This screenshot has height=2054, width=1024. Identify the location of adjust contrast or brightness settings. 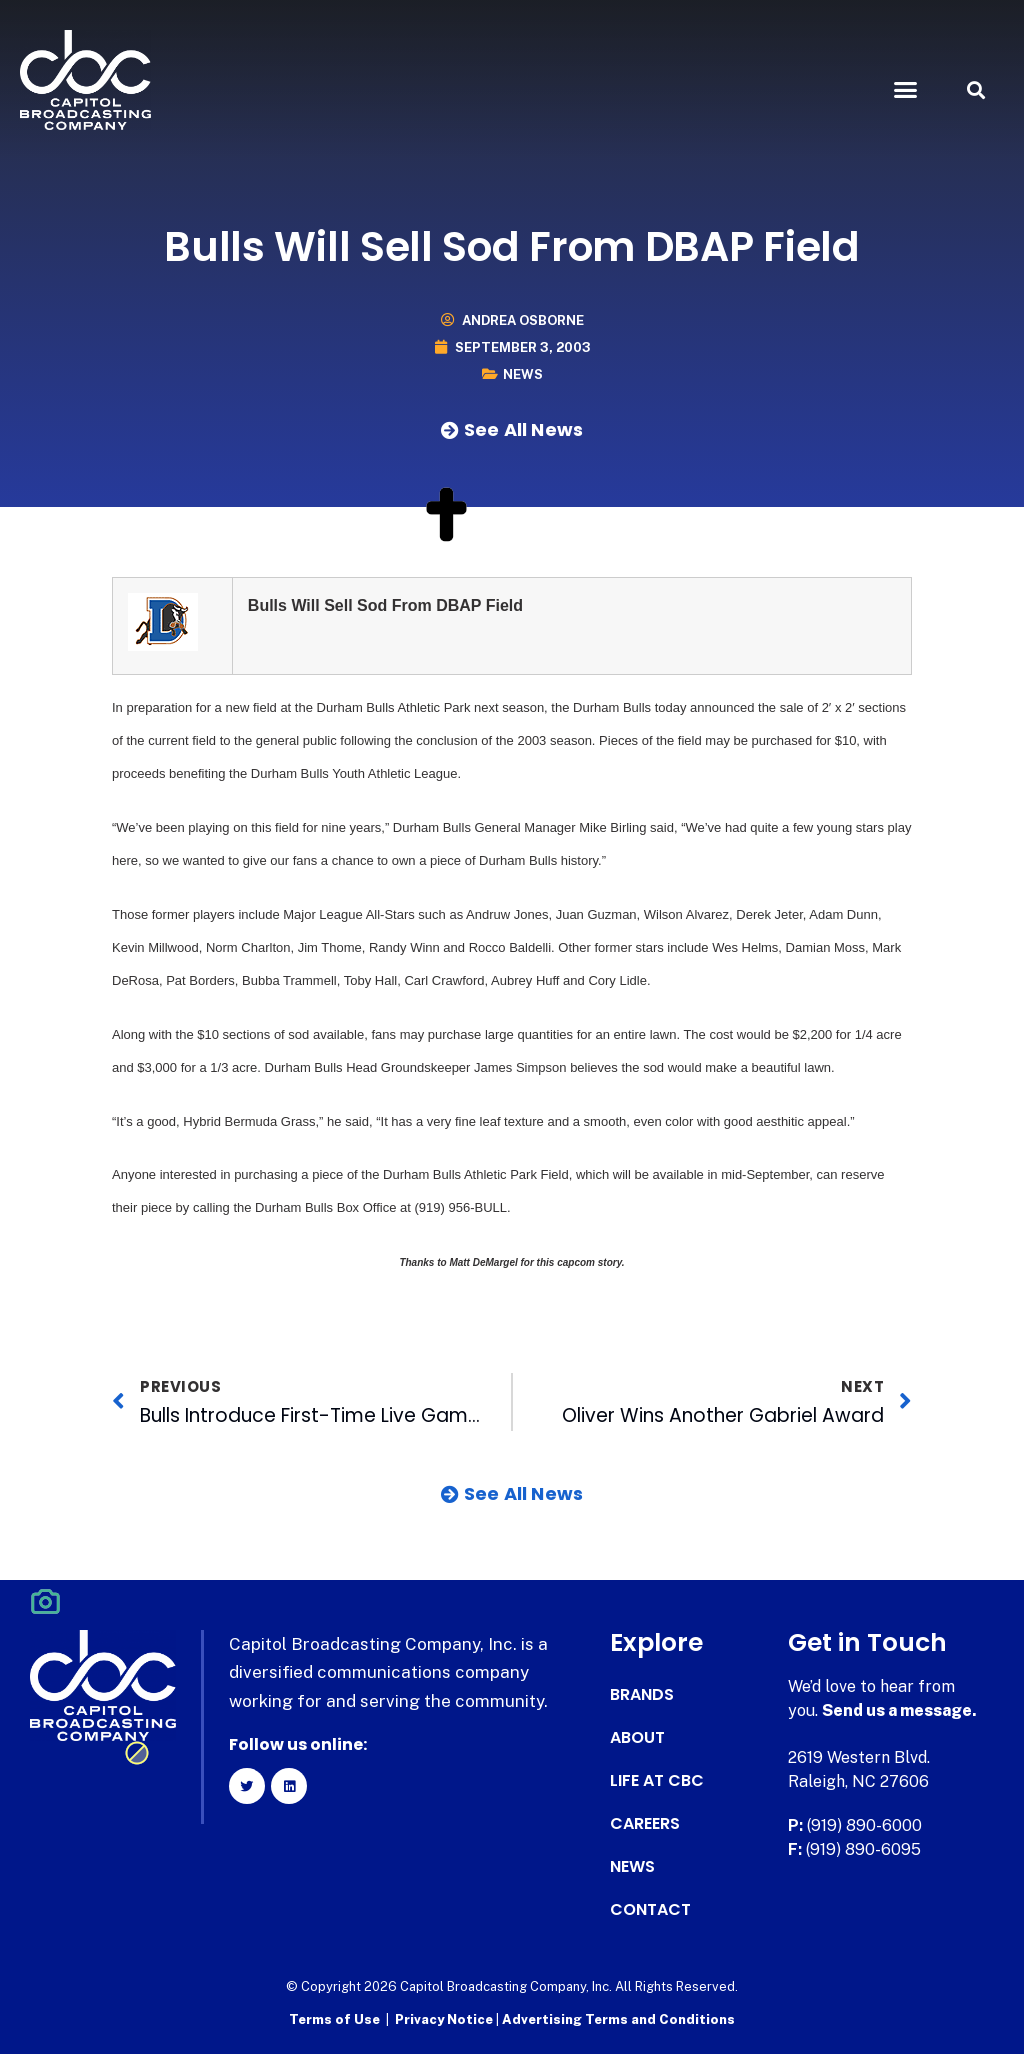
(137, 1753).